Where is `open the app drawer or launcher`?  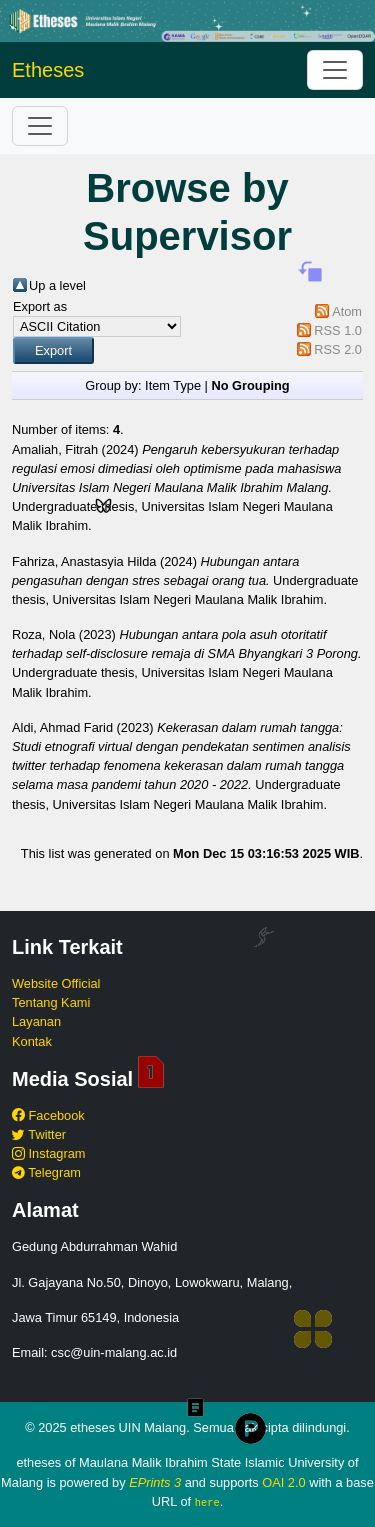
open the app drawer or launcher is located at coordinates (313, 1329).